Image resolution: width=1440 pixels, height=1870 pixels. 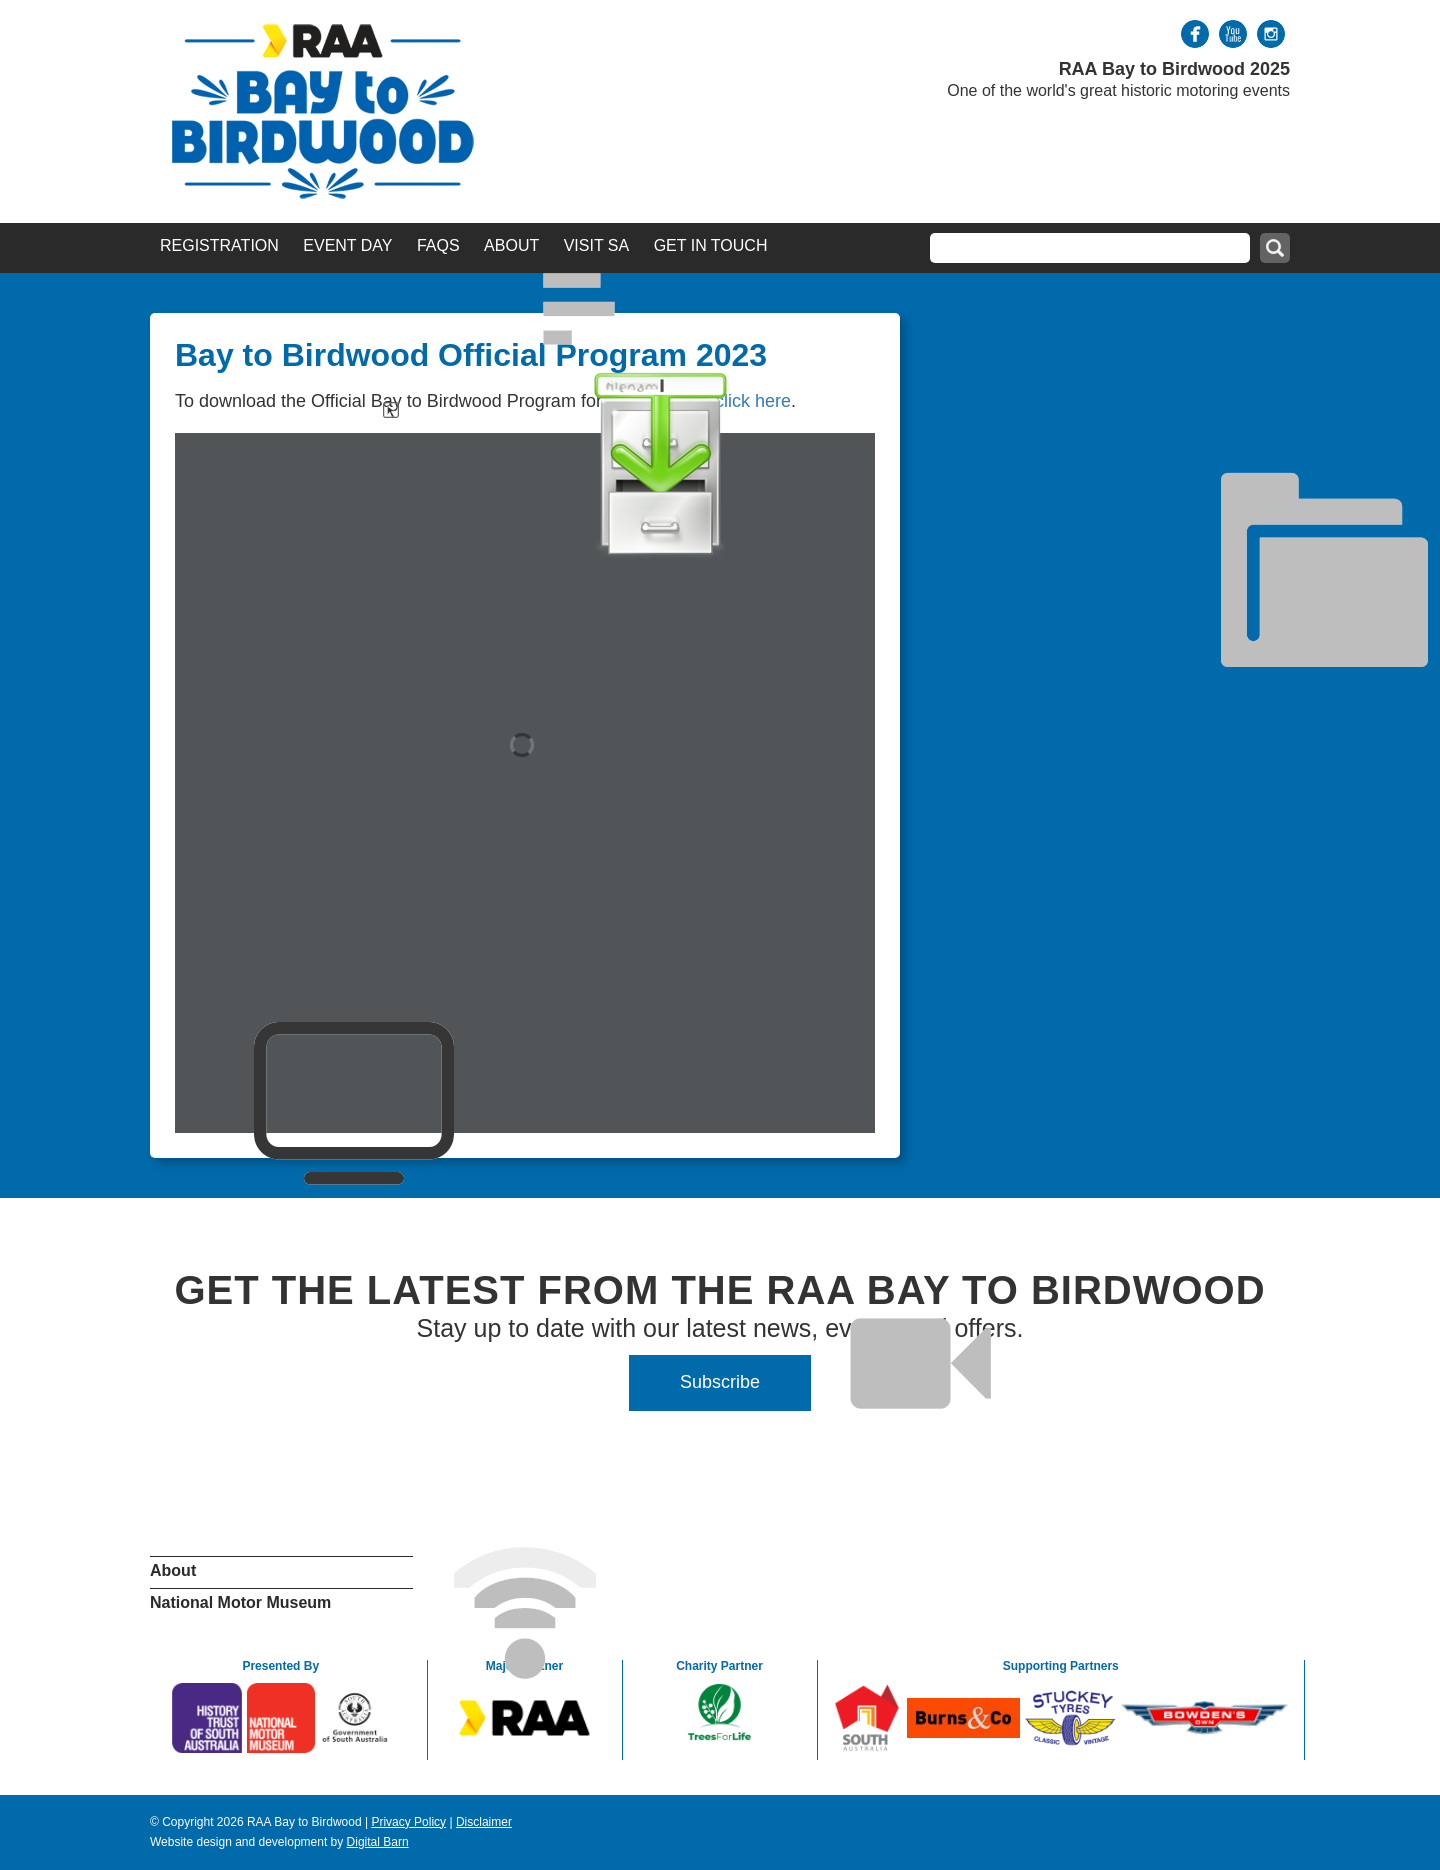 I want to click on indicates a strong wireless network connection, so click(x=525, y=1608).